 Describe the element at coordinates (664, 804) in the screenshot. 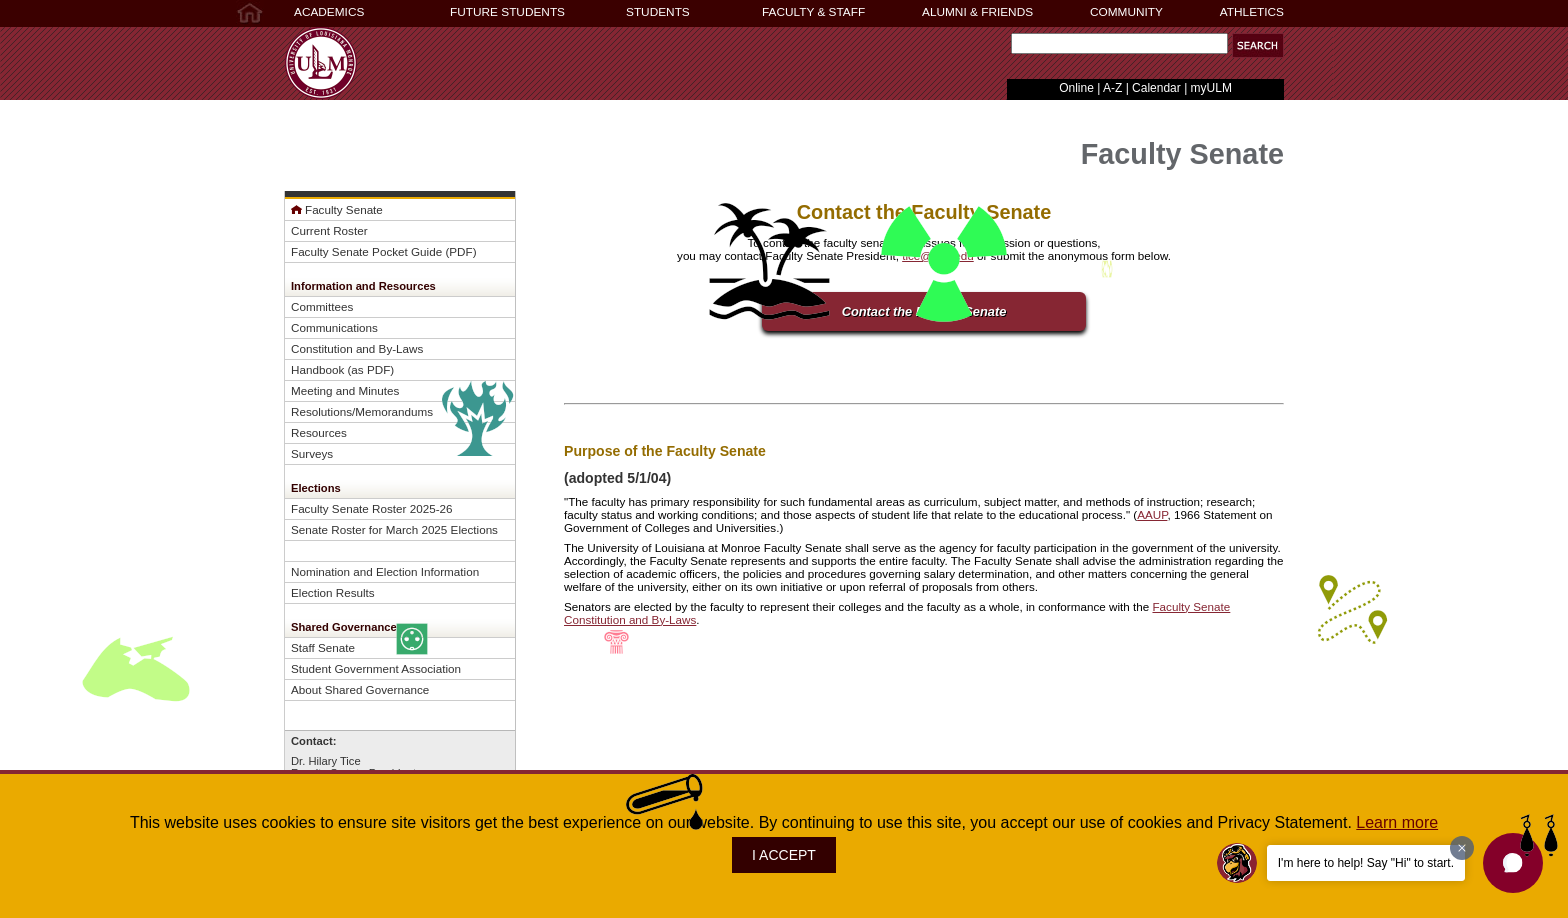

I see `access chemistry or lab features` at that location.